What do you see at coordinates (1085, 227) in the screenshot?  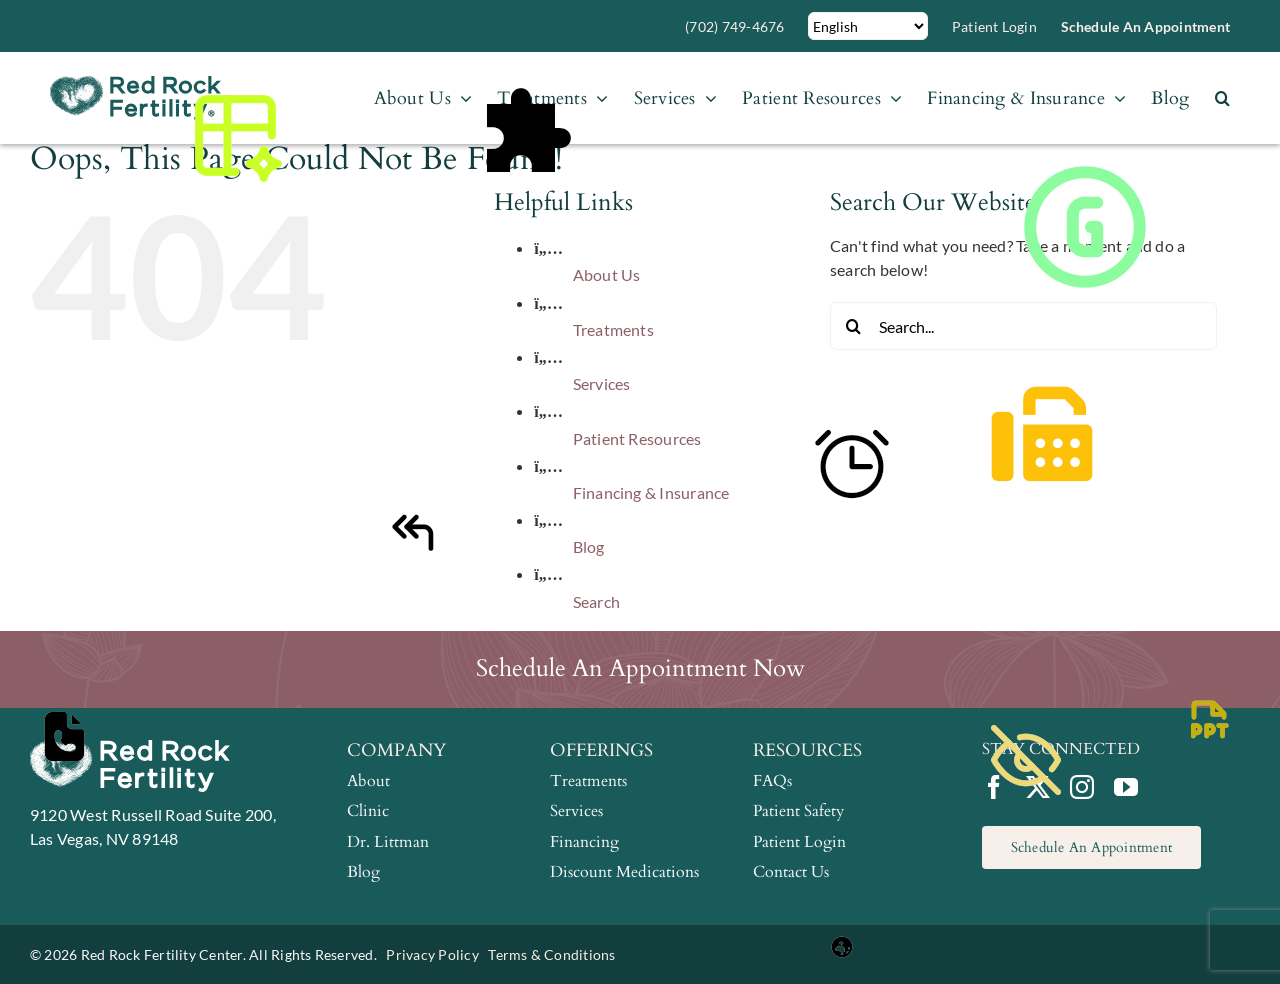 I see `google account or google-related feature` at bounding box center [1085, 227].